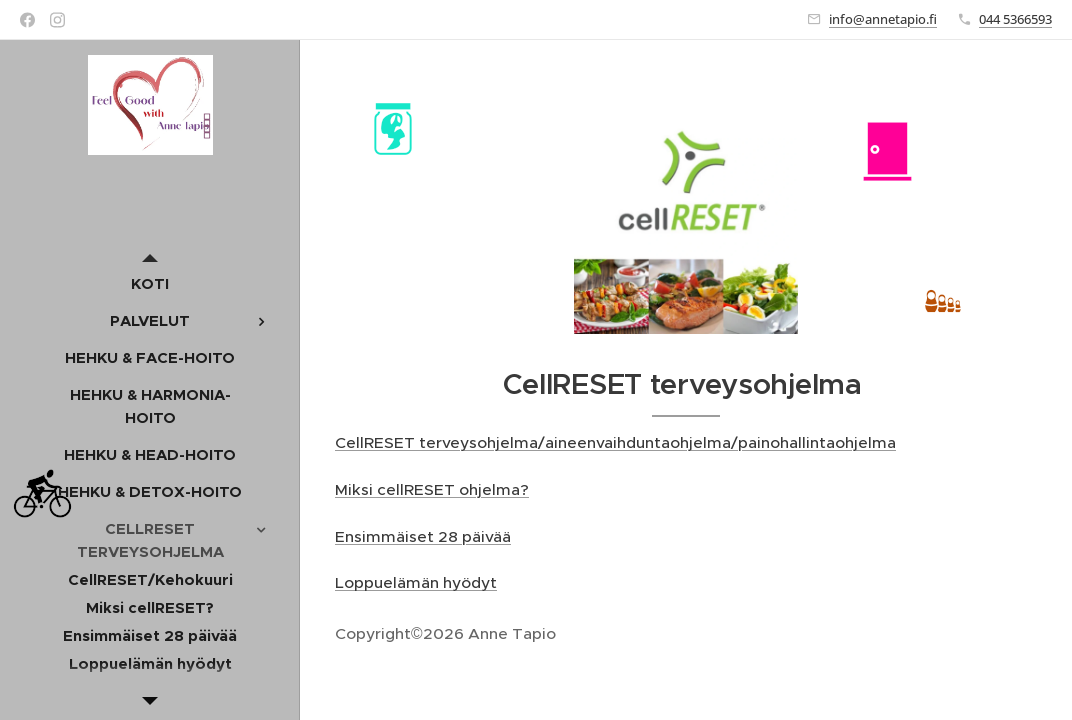 This screenshot has height=720, width=1072. I want to click on place a brick or building block, so click(207, 126).